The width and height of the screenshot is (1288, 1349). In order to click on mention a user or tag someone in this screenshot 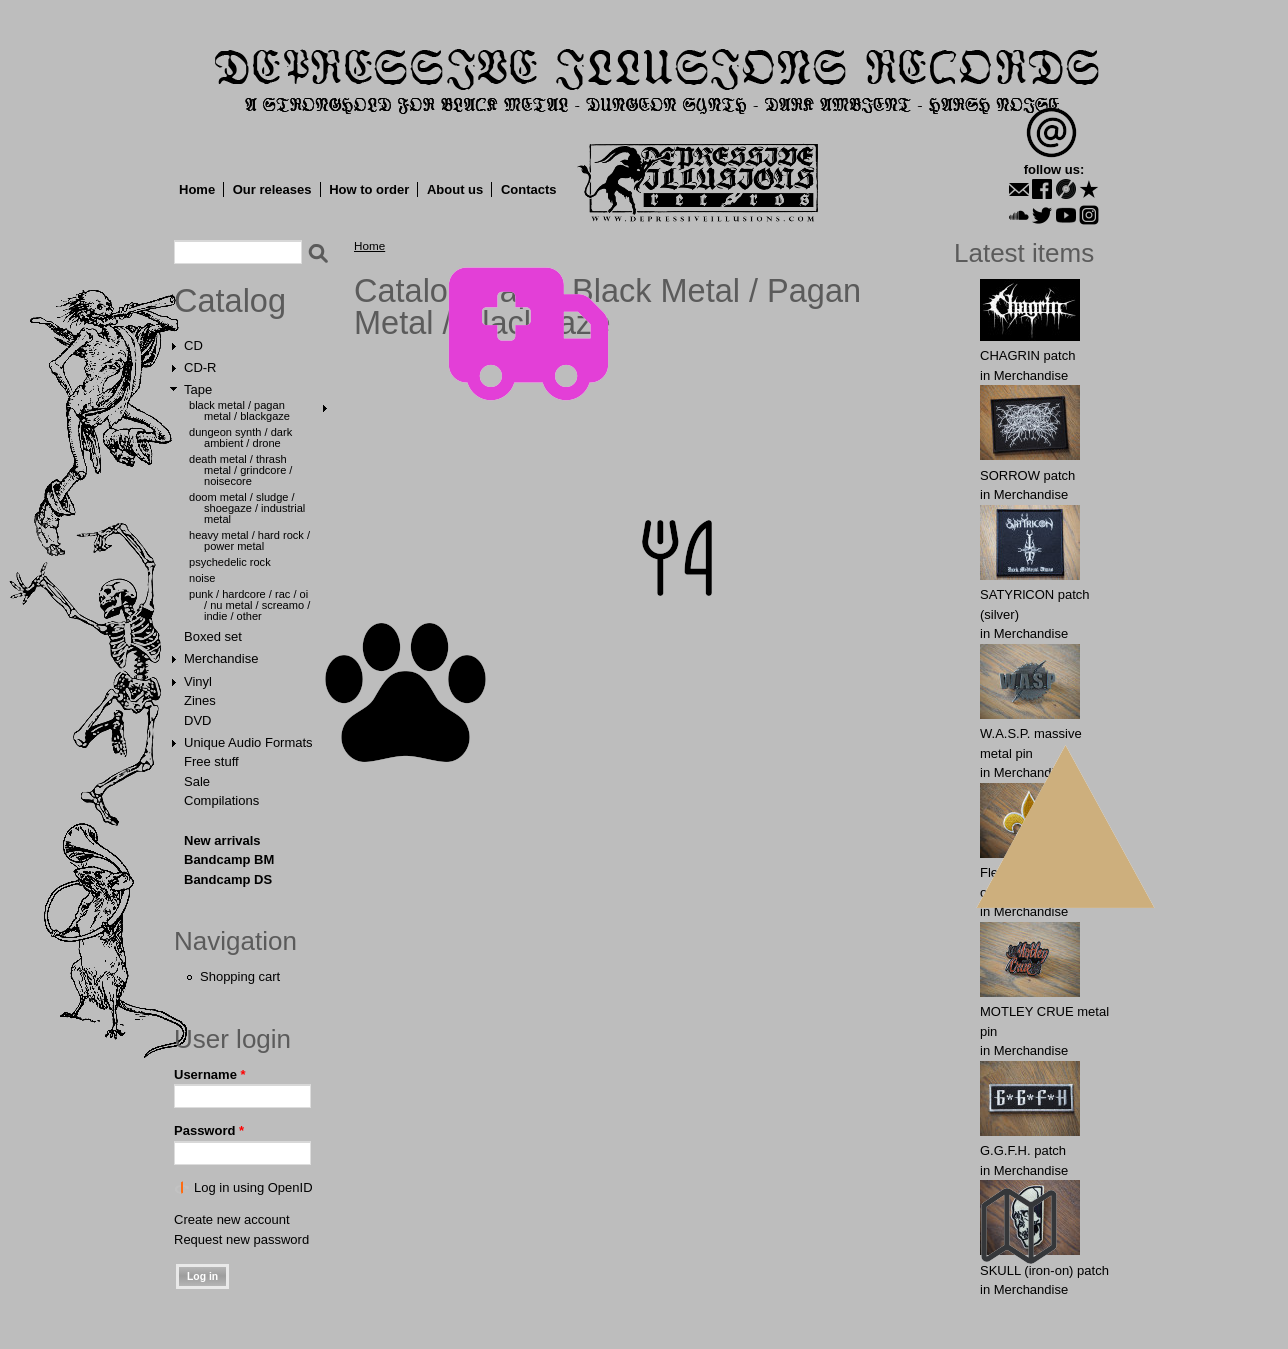, I will do `click(1051, 132)`.